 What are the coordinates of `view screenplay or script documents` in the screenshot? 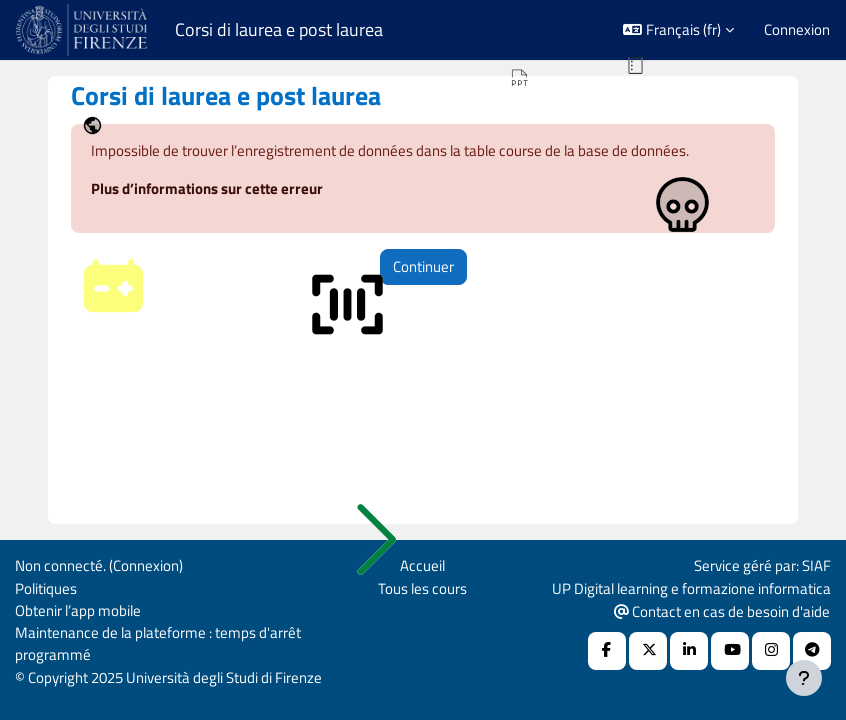 It's located at (635, 65).